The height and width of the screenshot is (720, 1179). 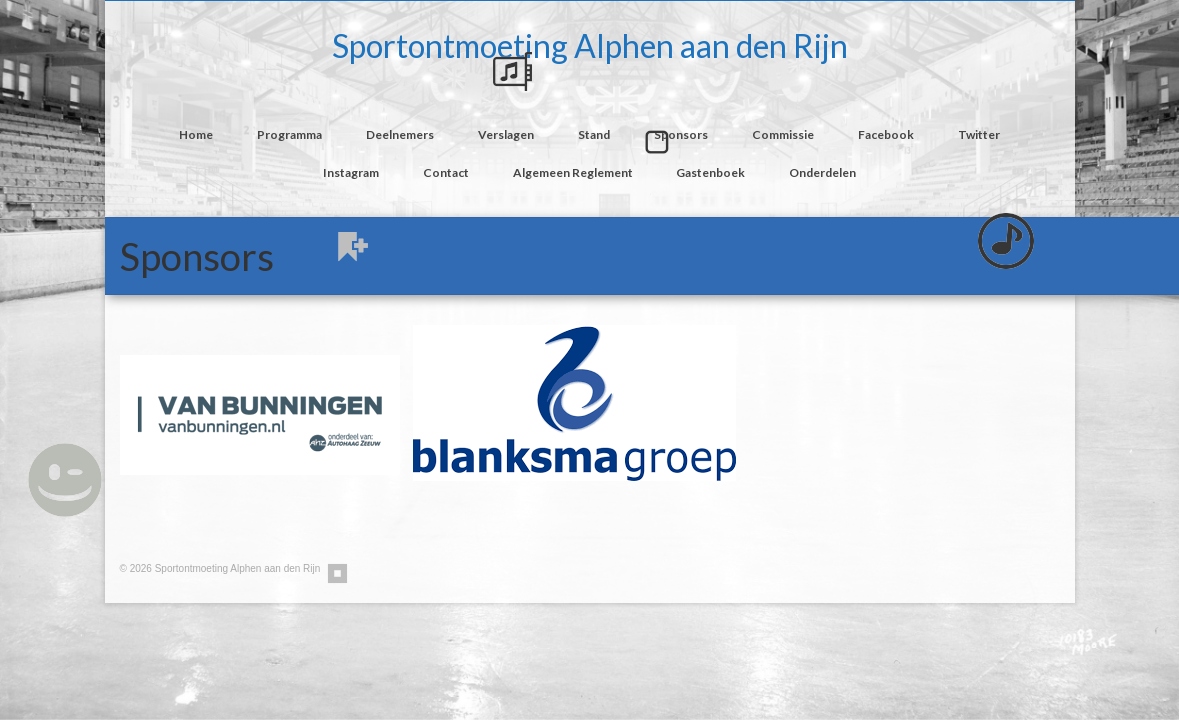 What do you see at coordinates (512, 71) in the screenshot?
I see `access sound card or audio device settings` at bounding box center [512, 71].